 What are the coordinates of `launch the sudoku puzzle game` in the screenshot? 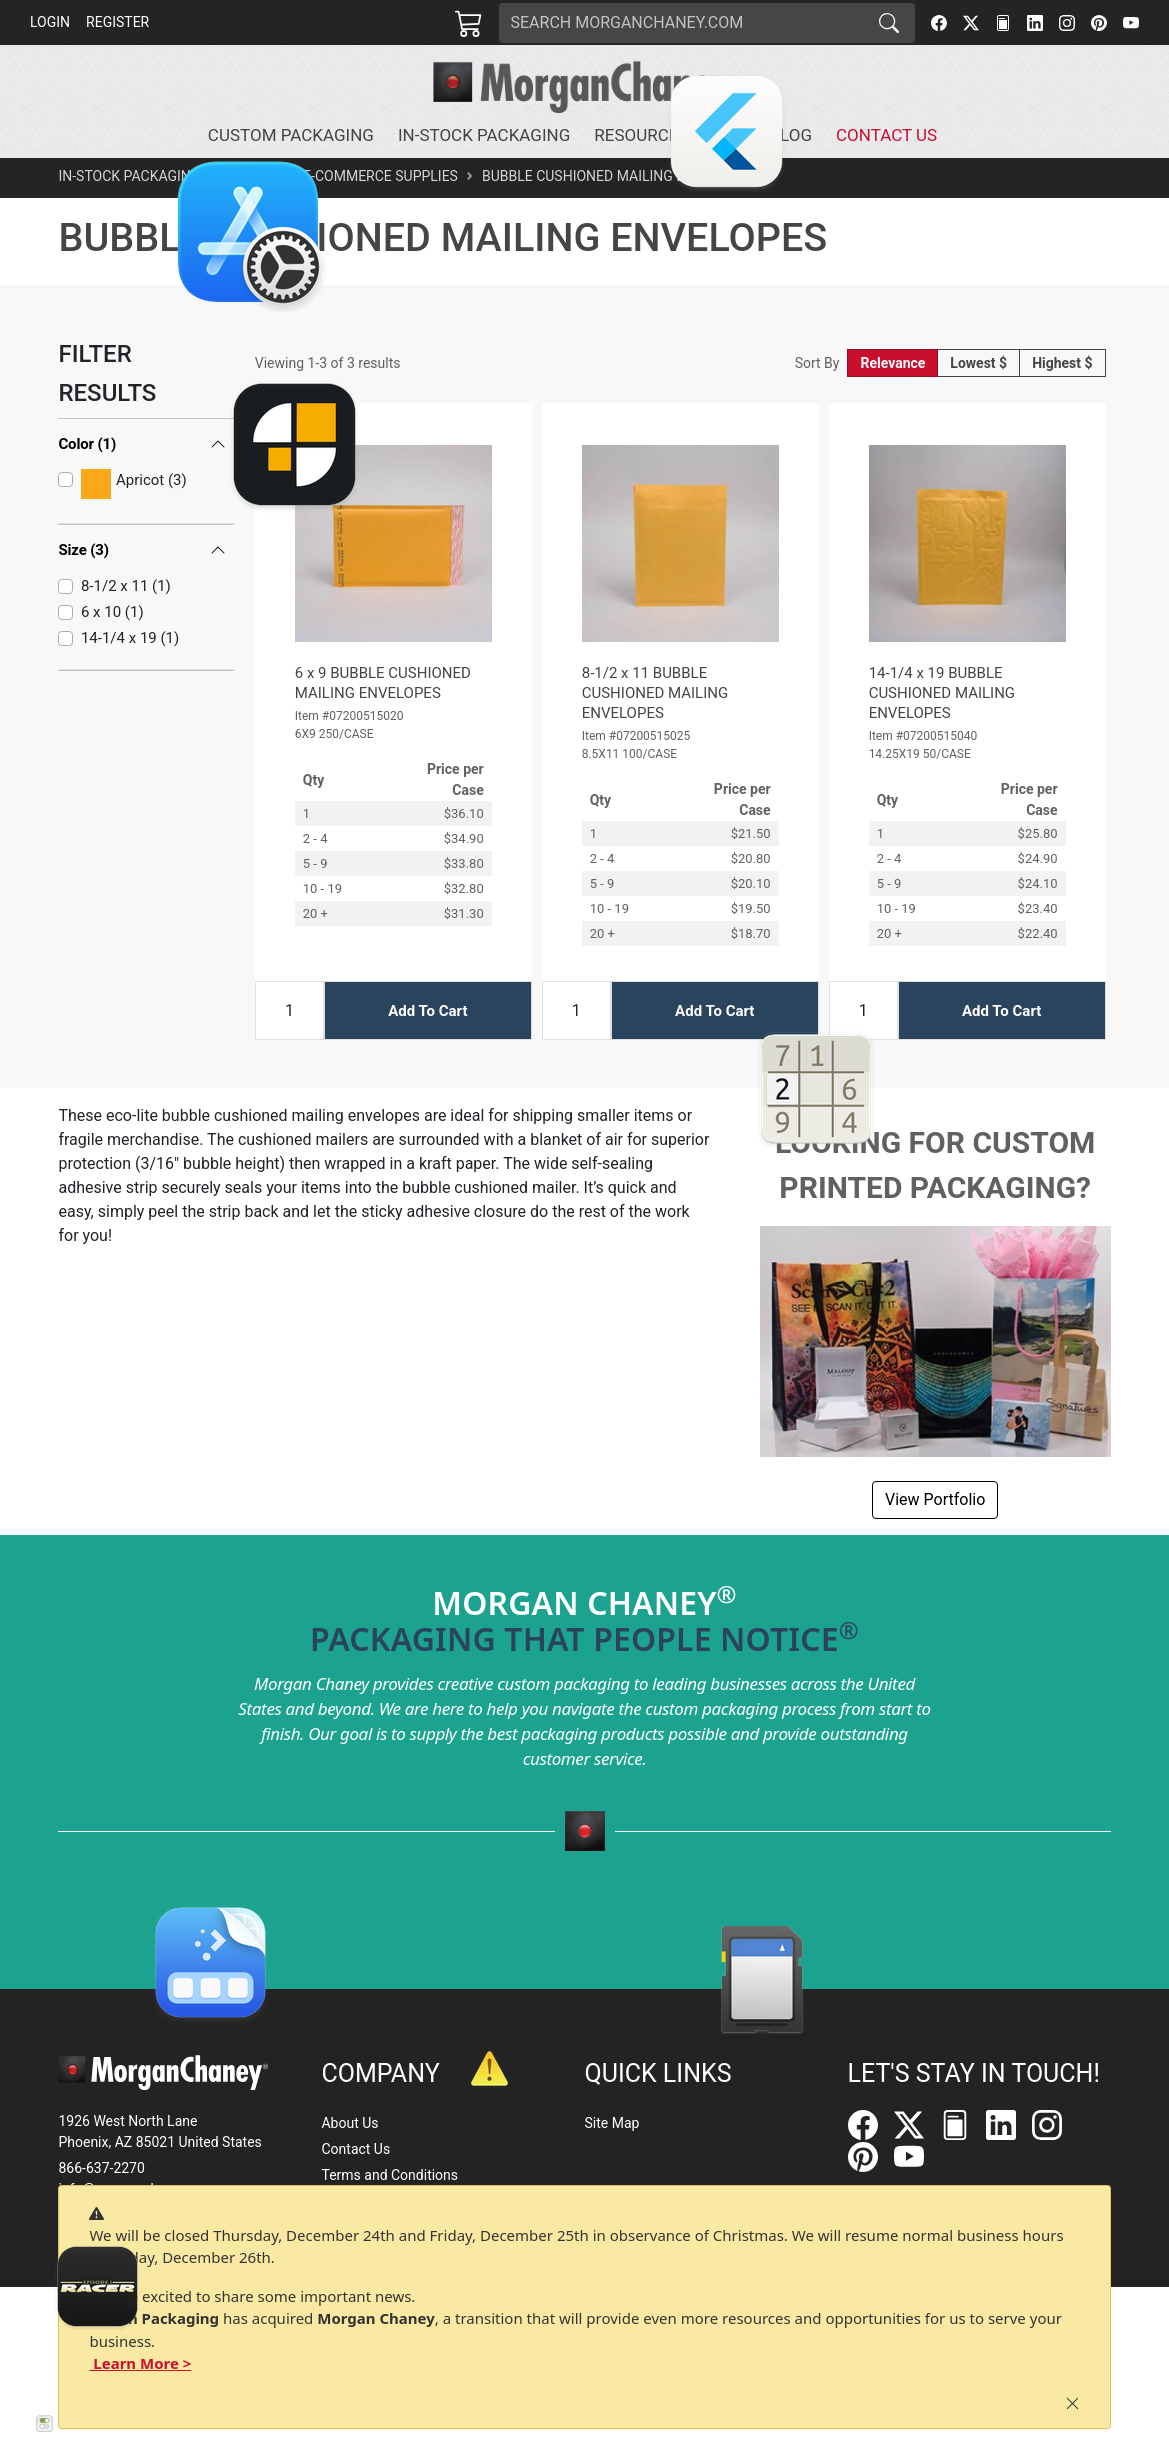 It's located at (816, 1089).